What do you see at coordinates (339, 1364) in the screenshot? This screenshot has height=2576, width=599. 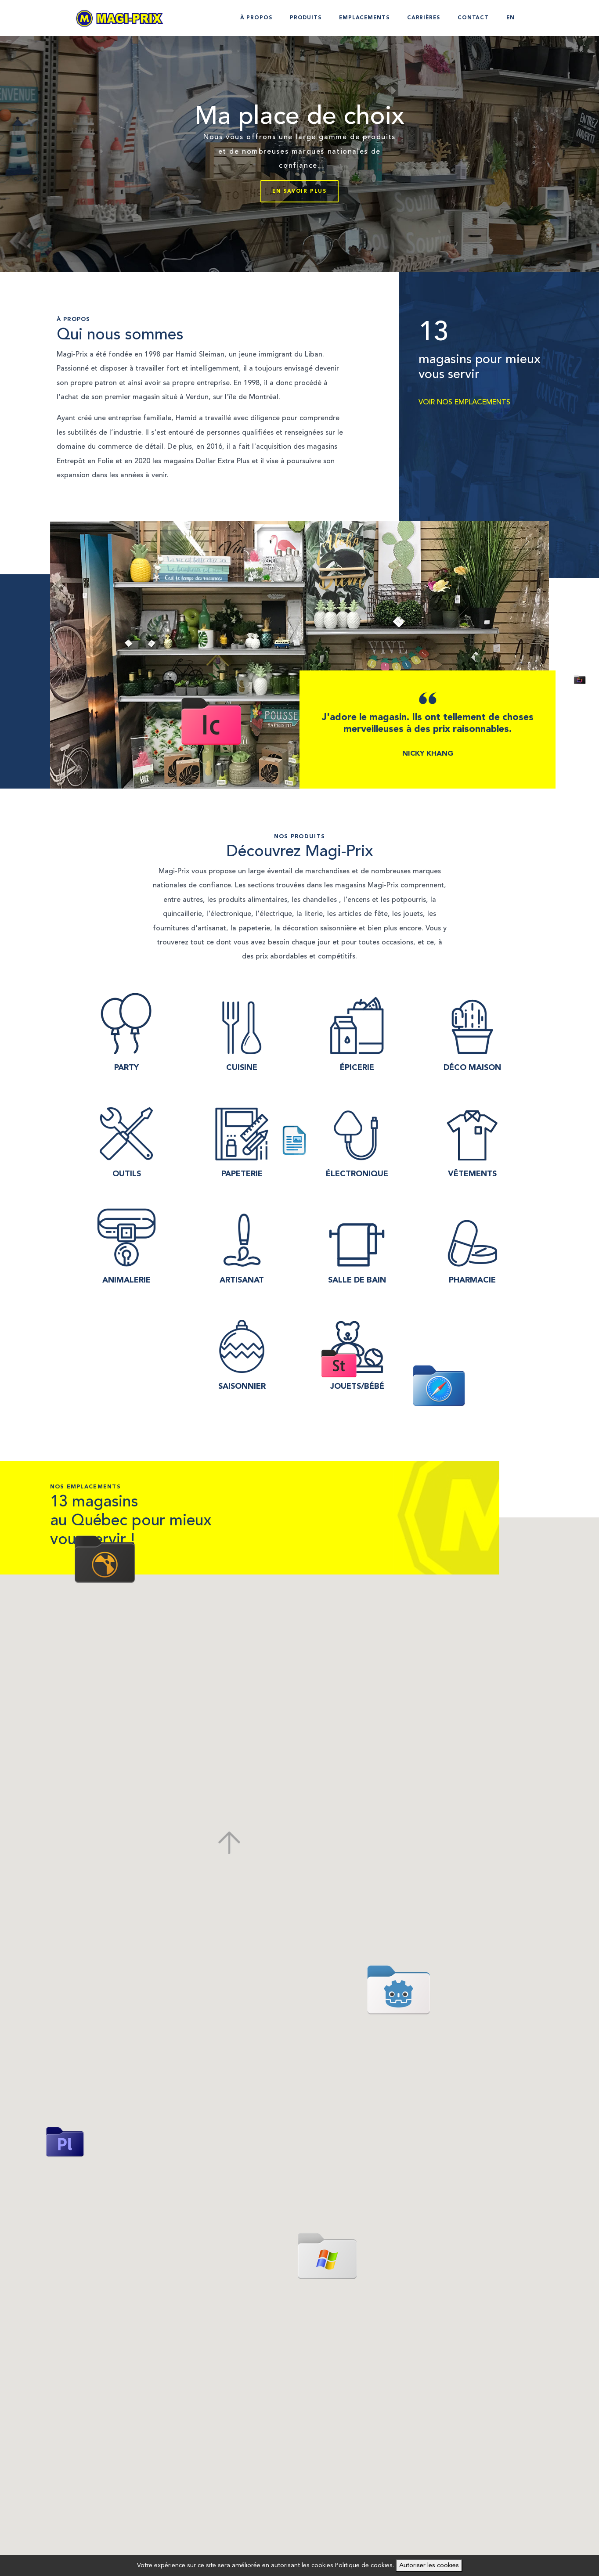 I see `open adobe stock assets folder` at bounding box center [339, 1364].